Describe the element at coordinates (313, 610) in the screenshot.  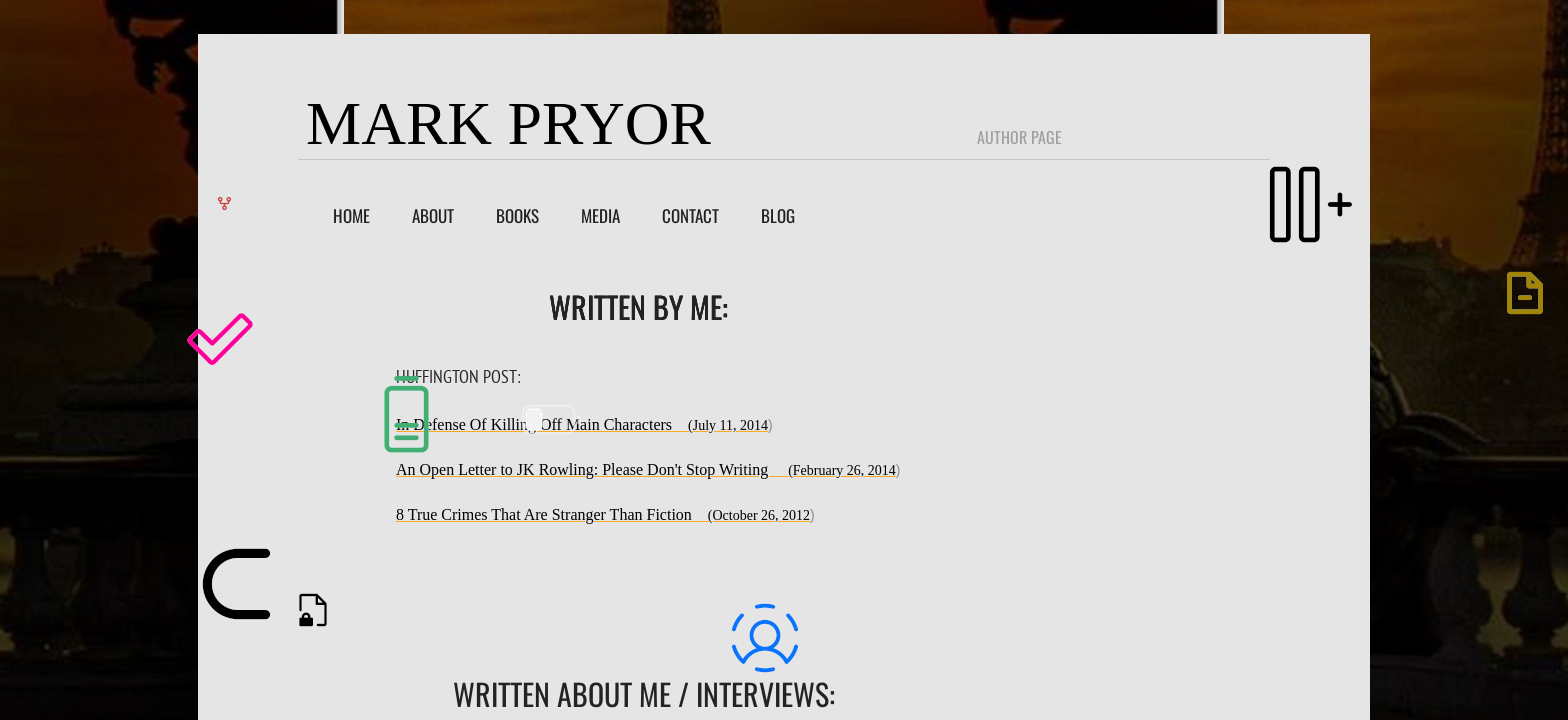
I see `access a password-protected file` at that location.